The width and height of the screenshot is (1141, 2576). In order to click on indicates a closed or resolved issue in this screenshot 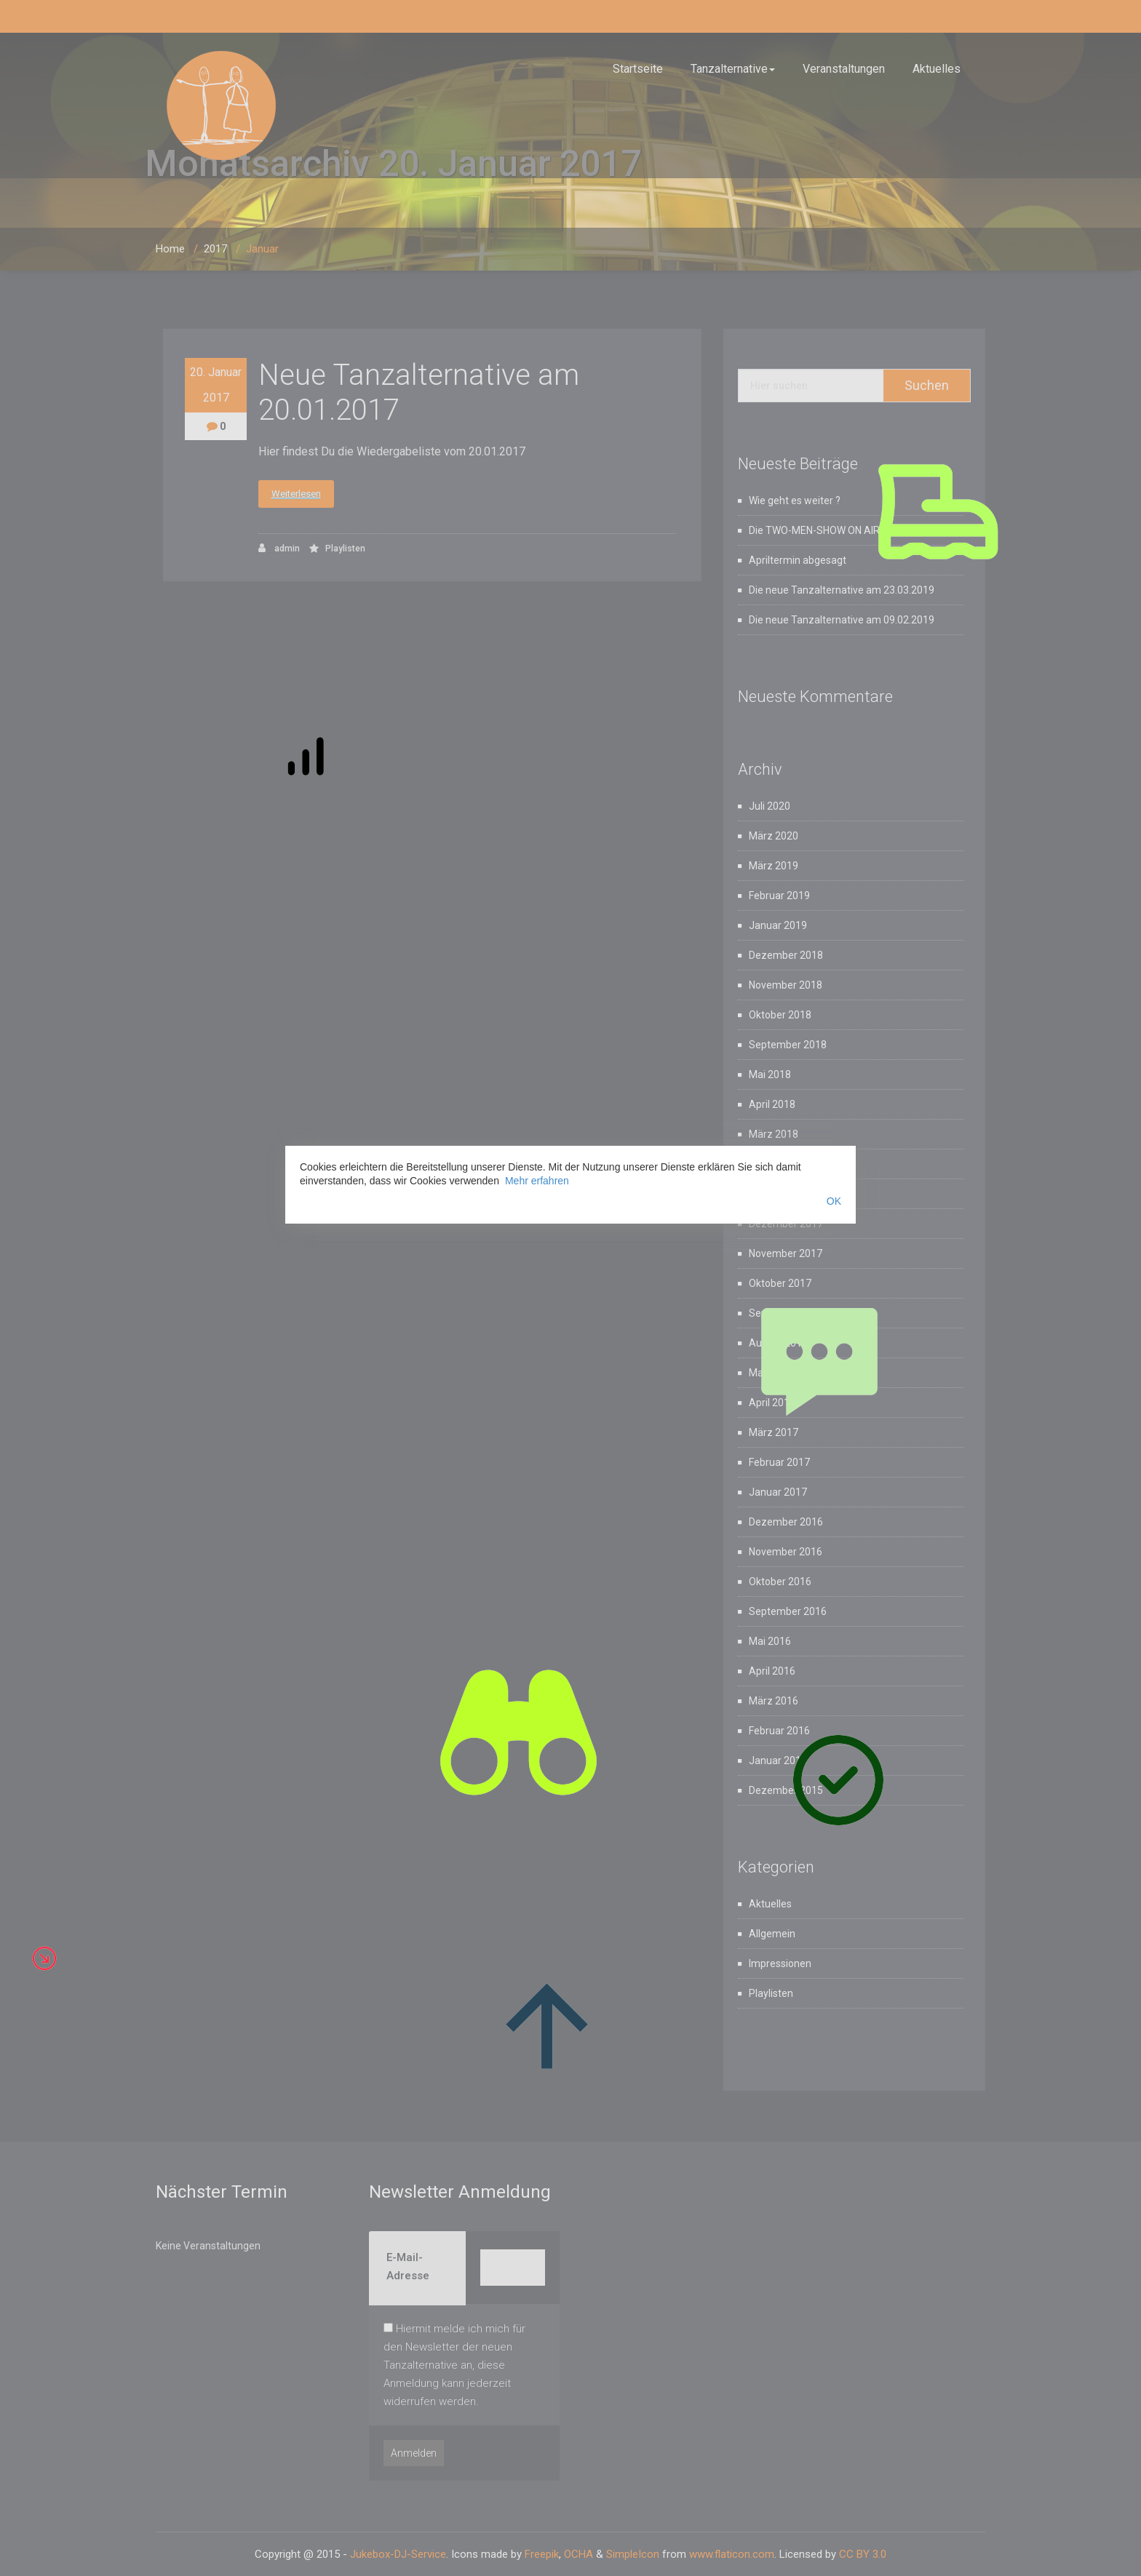, I will do `click(838, 1780)`.